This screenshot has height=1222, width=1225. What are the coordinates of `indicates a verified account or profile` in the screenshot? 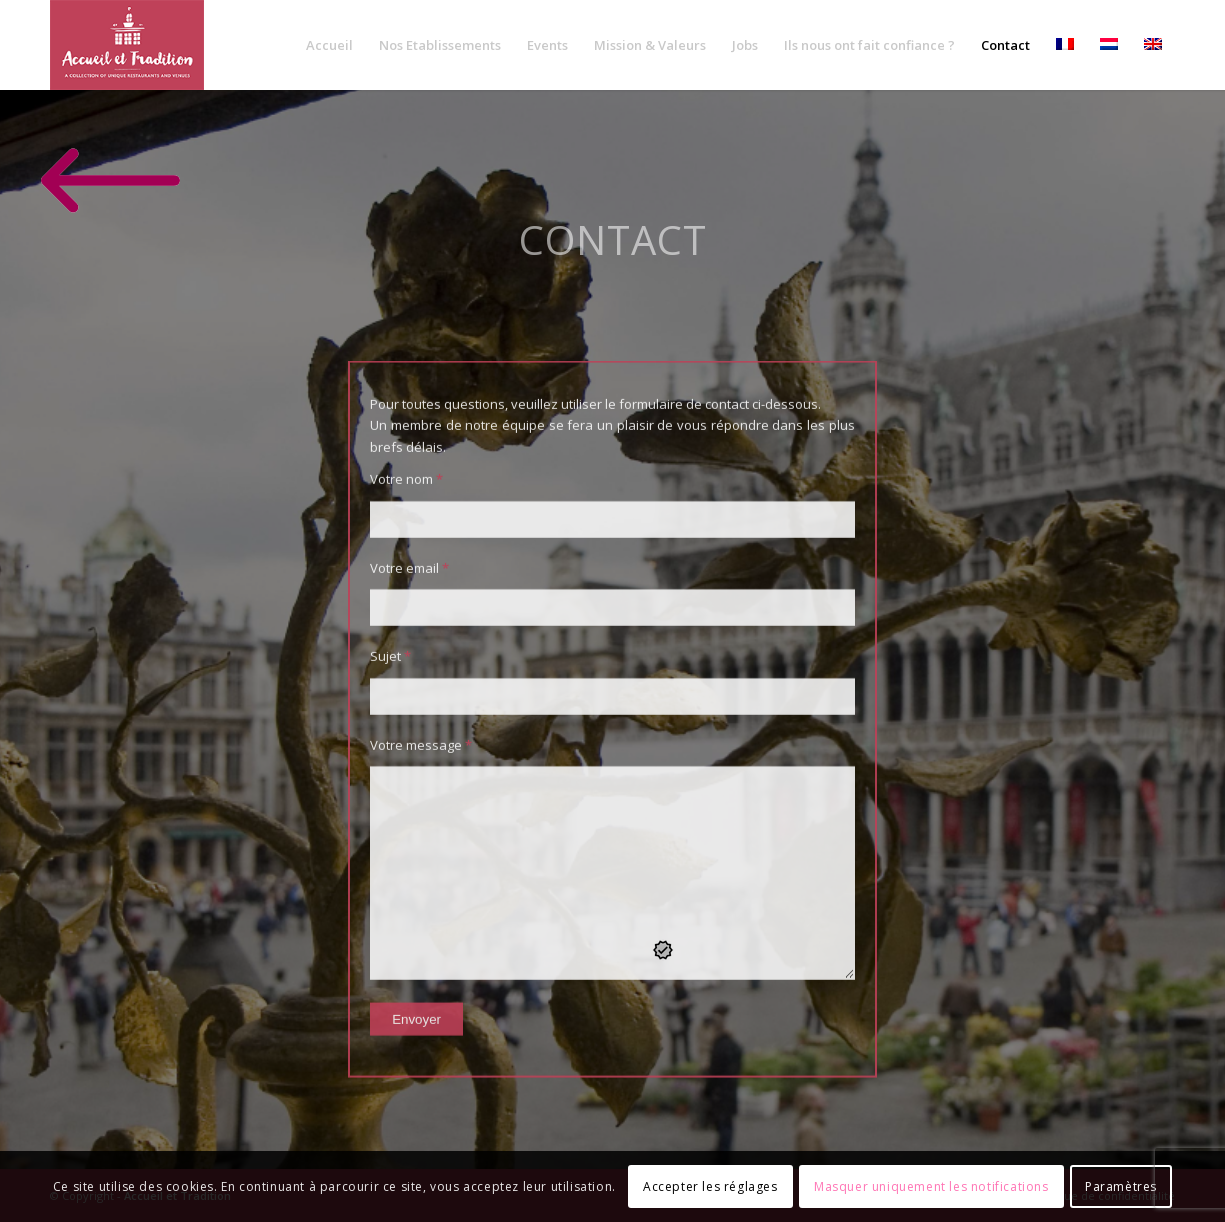 It's located at (663, 950).